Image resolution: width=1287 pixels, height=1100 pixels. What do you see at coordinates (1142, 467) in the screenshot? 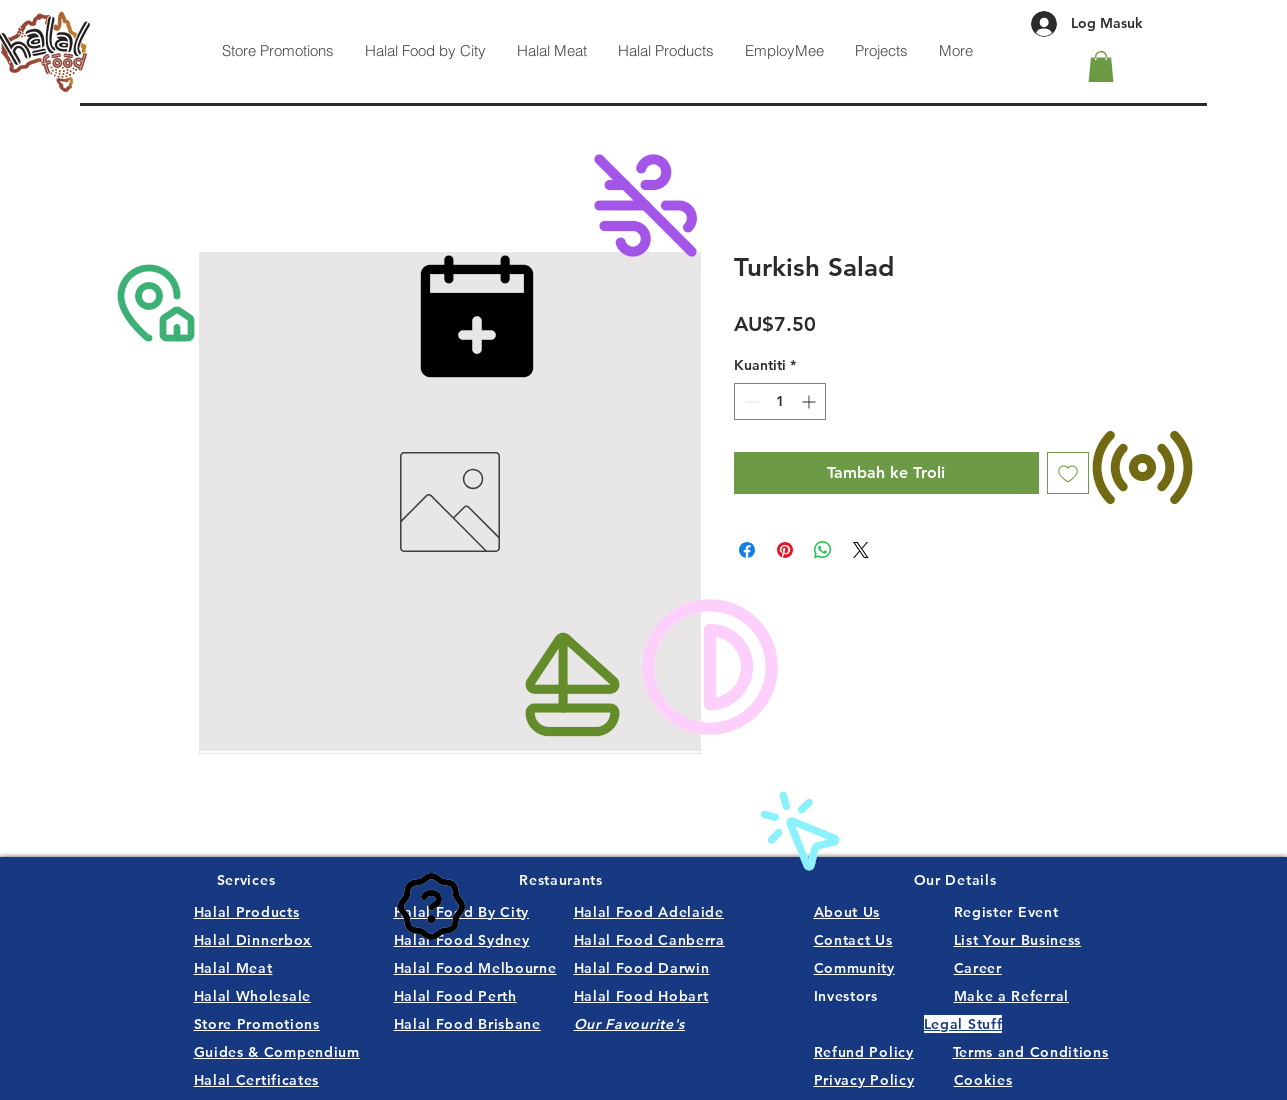
I see `access radio or audio streaming` at bounding box center [1142, 467].